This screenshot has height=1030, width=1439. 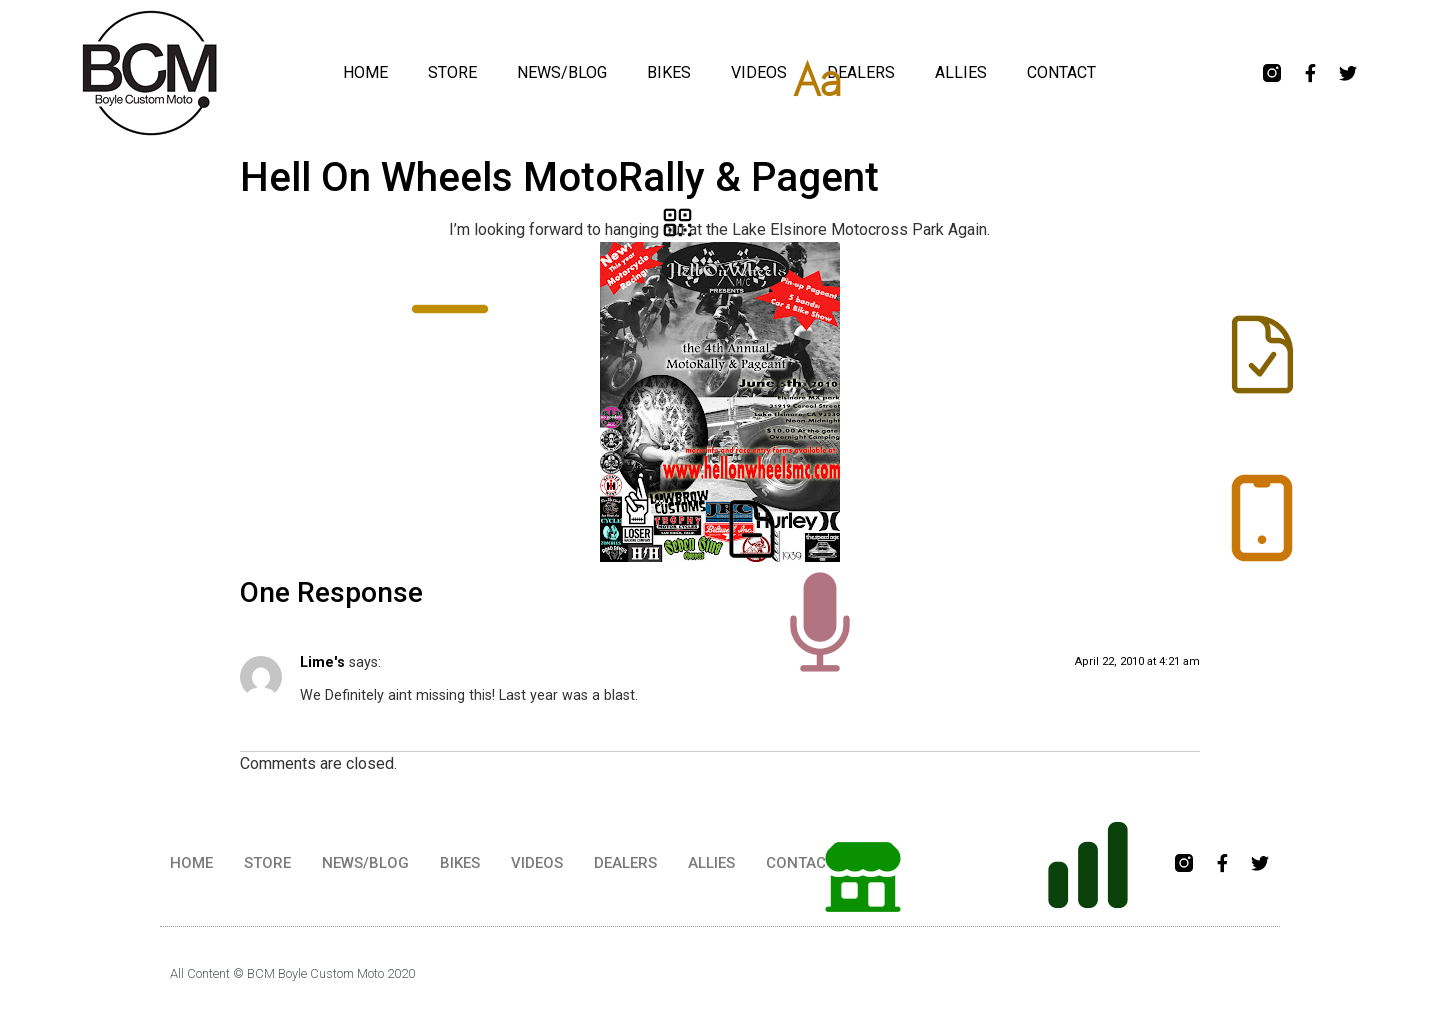 I want to click on document successfully verified or approved, so click(x=1262, y=354).